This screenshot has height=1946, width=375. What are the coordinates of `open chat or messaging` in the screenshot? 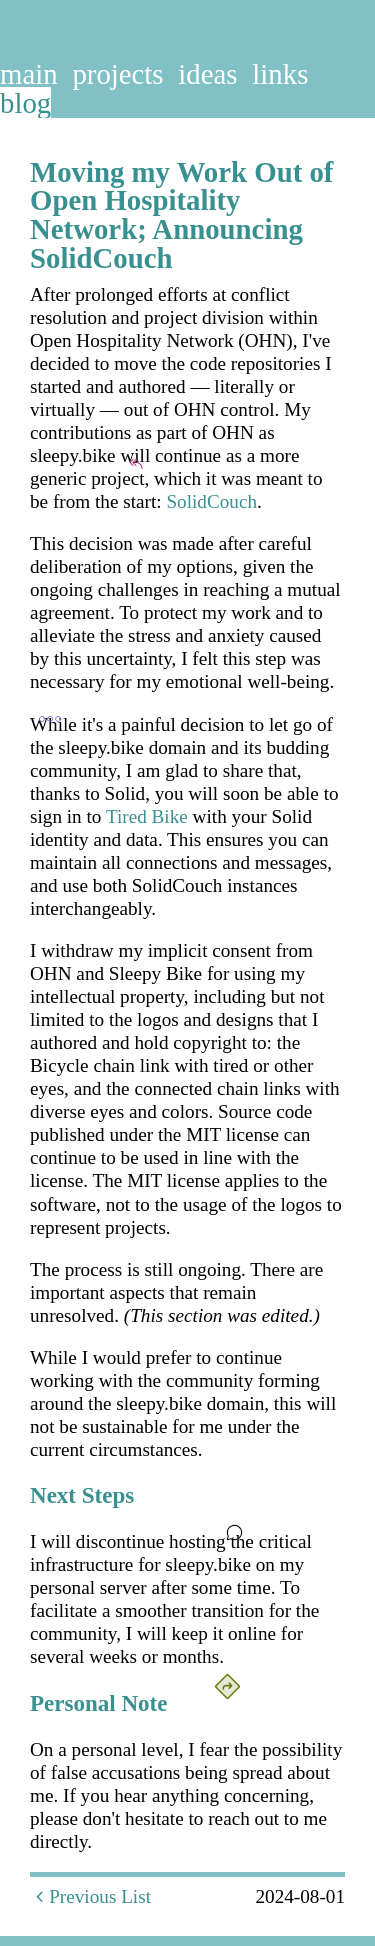 It's located at (234, 1532).